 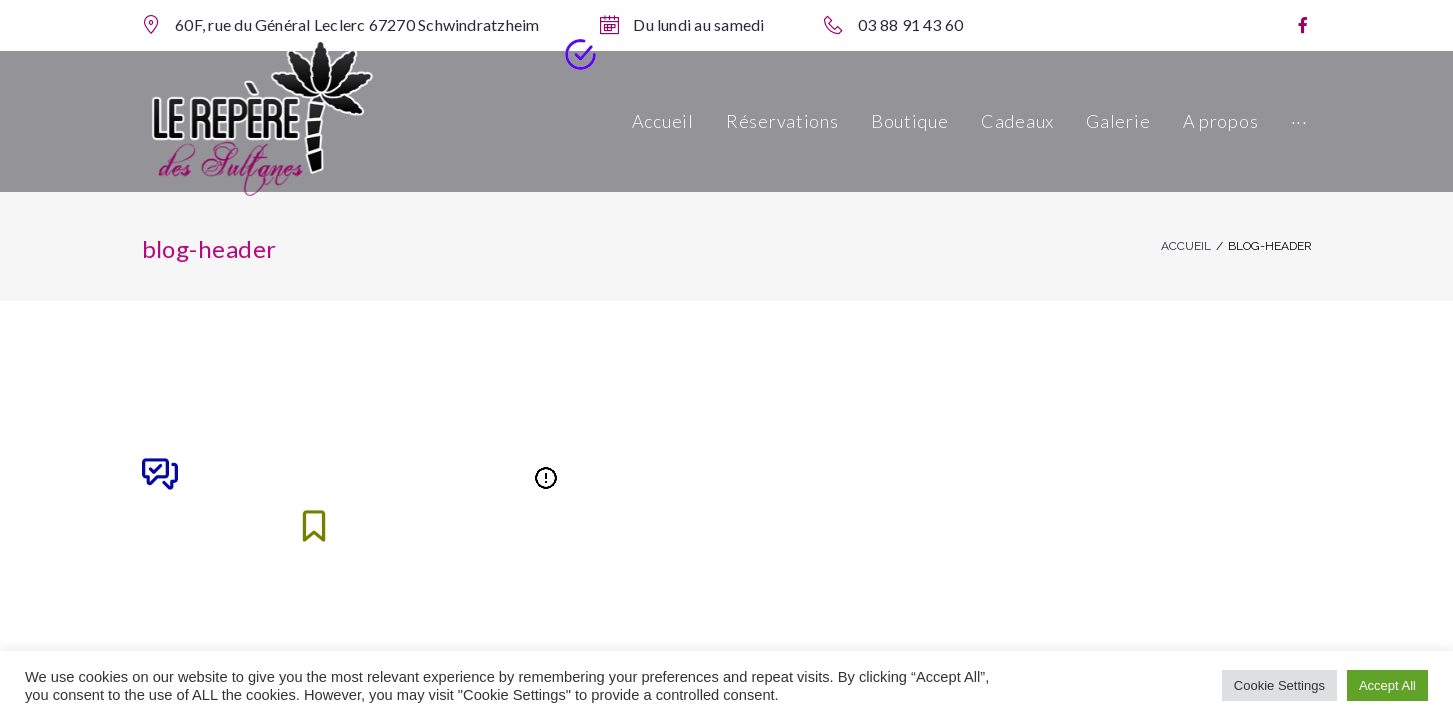 What do you see at coordinates (314, 526) in the screenshot?
I see `save this item for later` at bounding box center [314, 526].